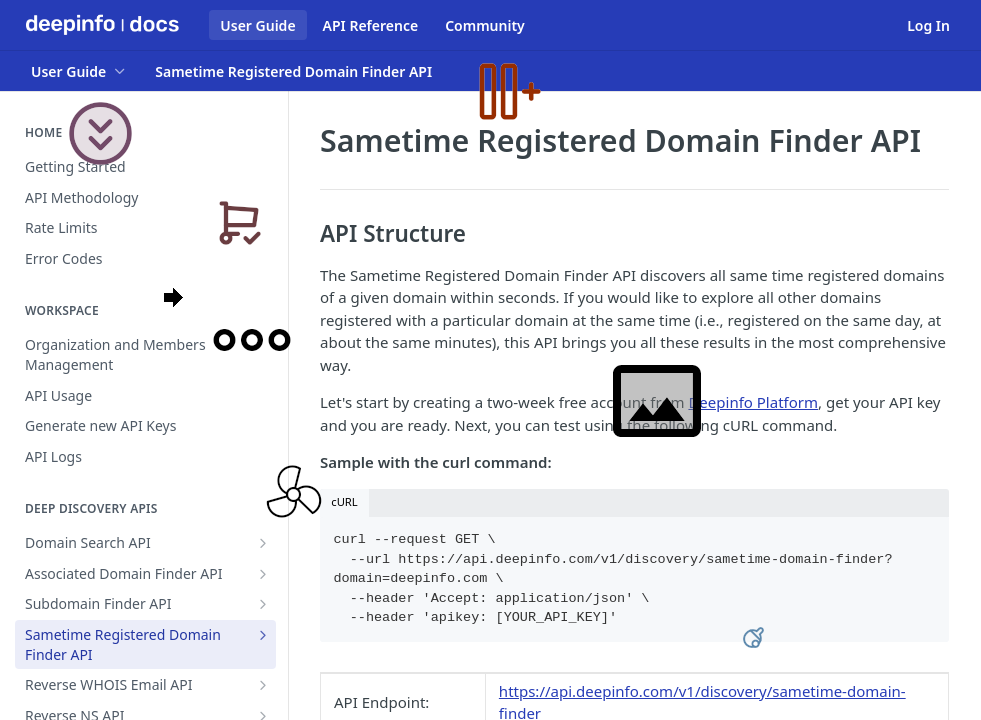  What do you see at coordinates (293, 494) in the screenshot?
I see `adjust fan or ventilation settings` at bounding box center [293, 494].